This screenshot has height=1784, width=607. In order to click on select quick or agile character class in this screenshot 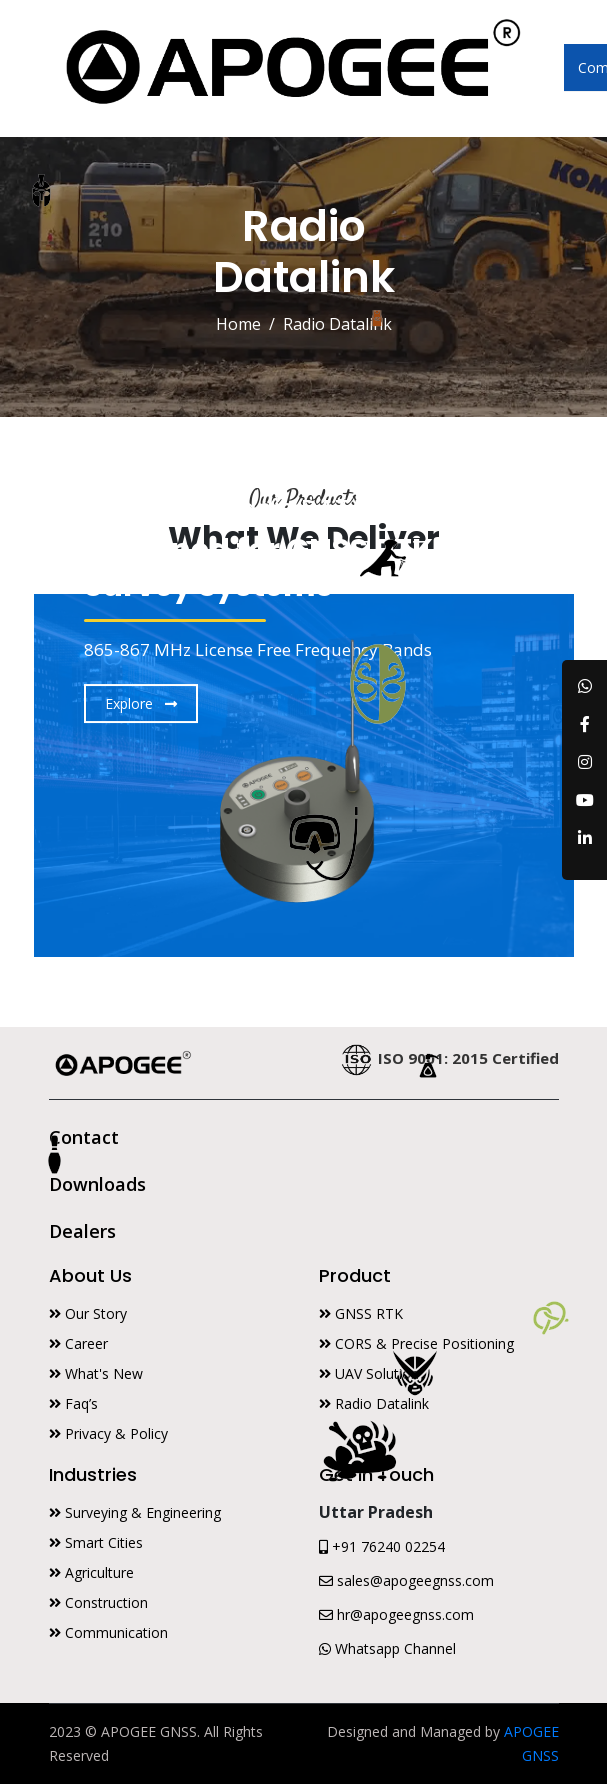, I will do `click(415, 1373)`.